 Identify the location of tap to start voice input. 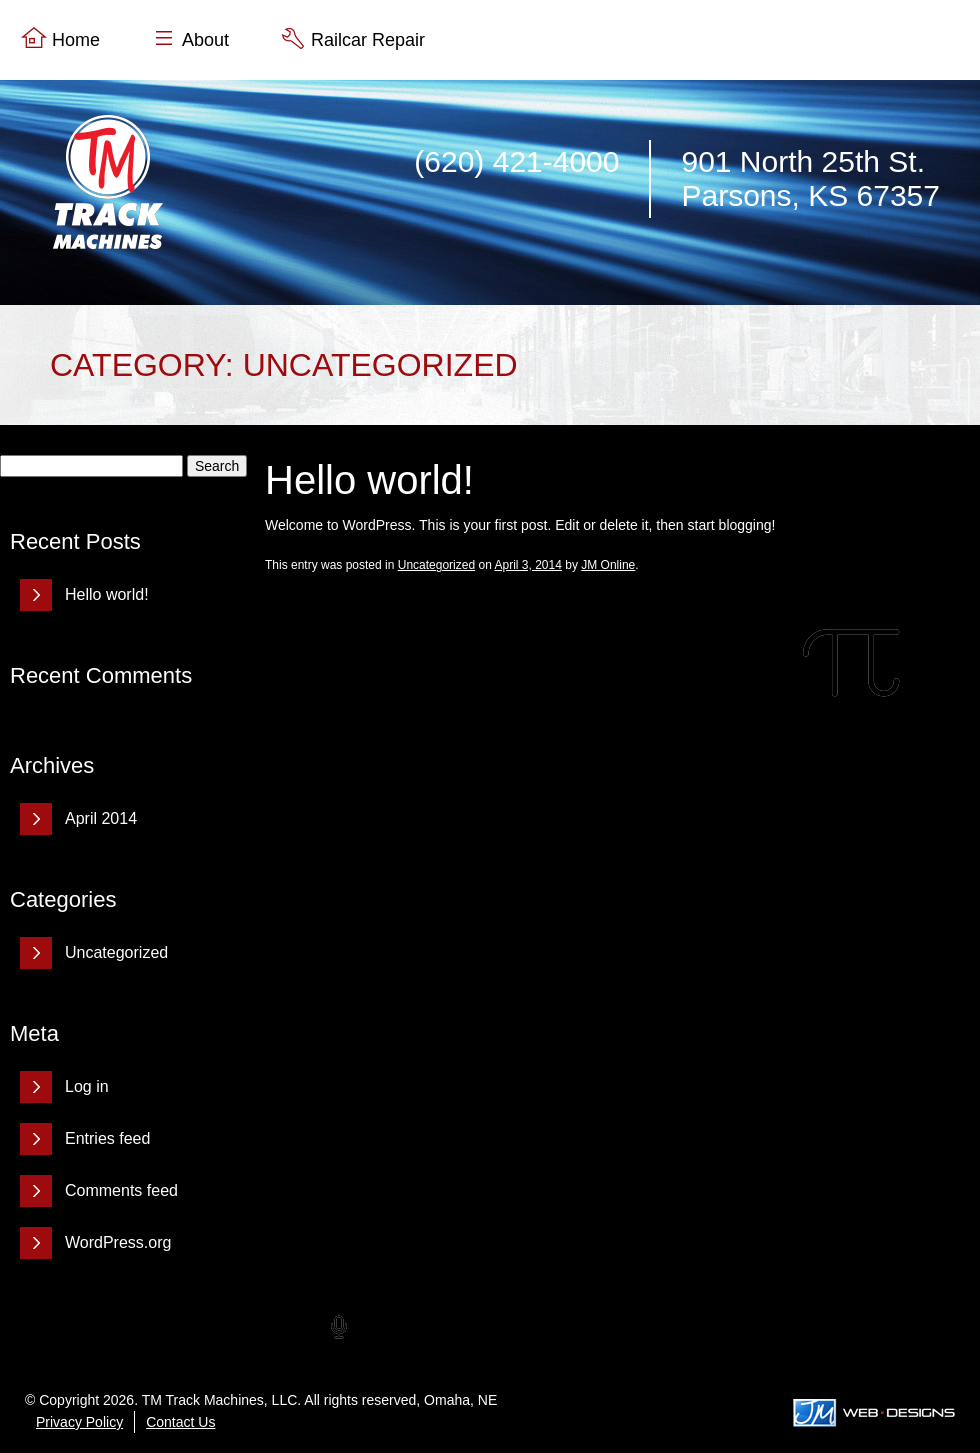
(339, 1327).